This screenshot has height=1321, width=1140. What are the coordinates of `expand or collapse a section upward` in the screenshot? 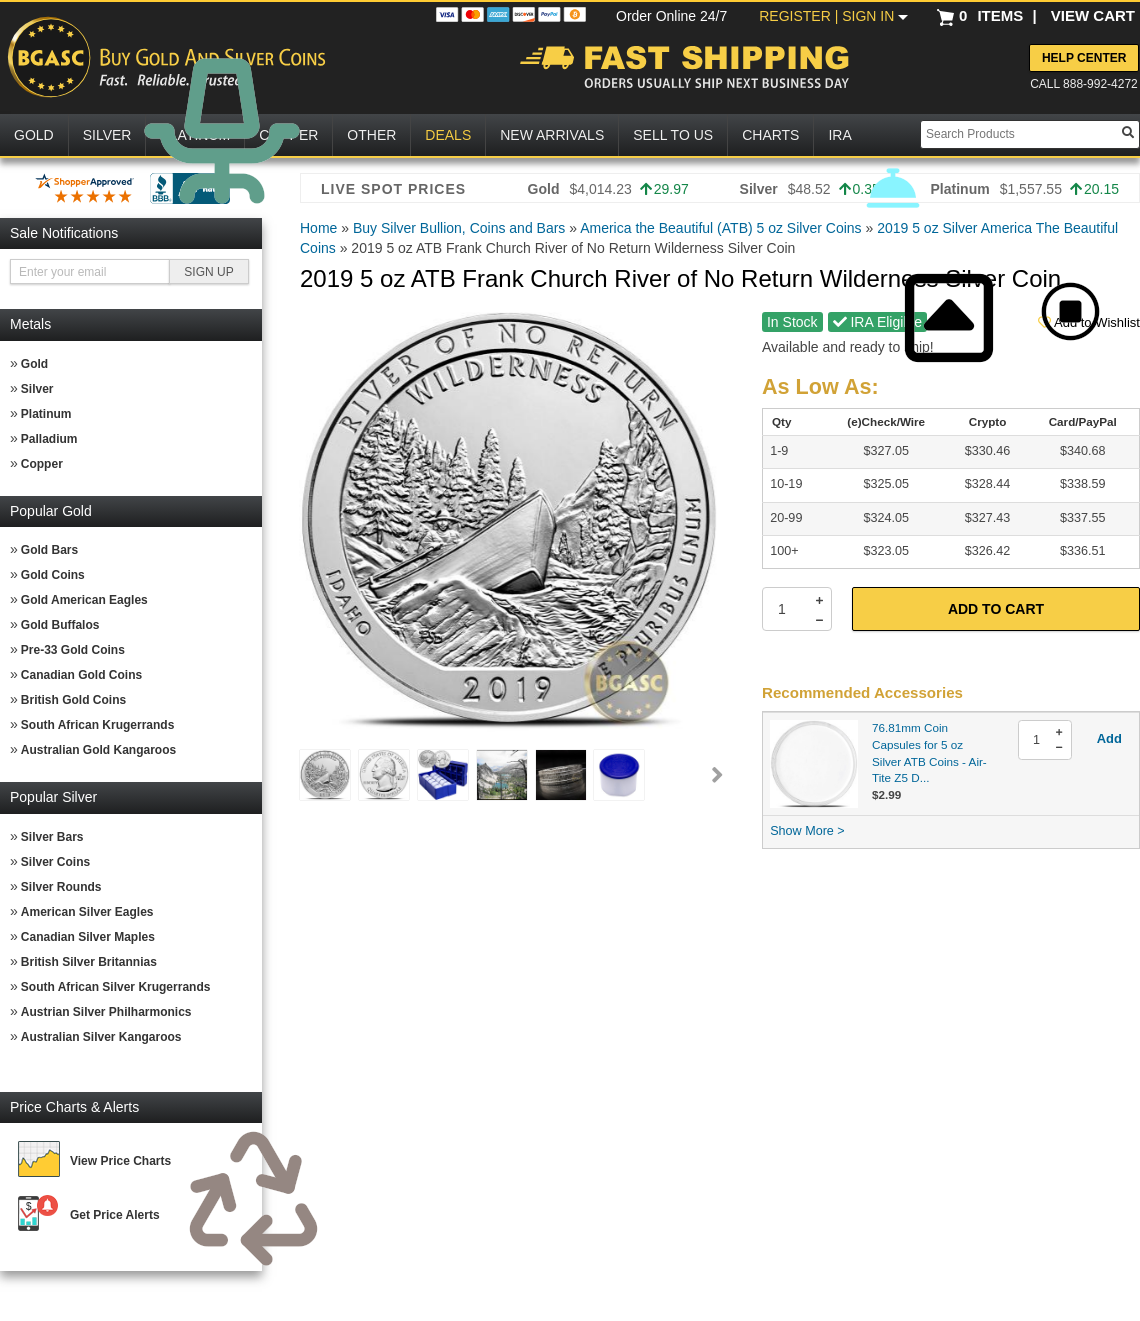 It's located at (949, 318).